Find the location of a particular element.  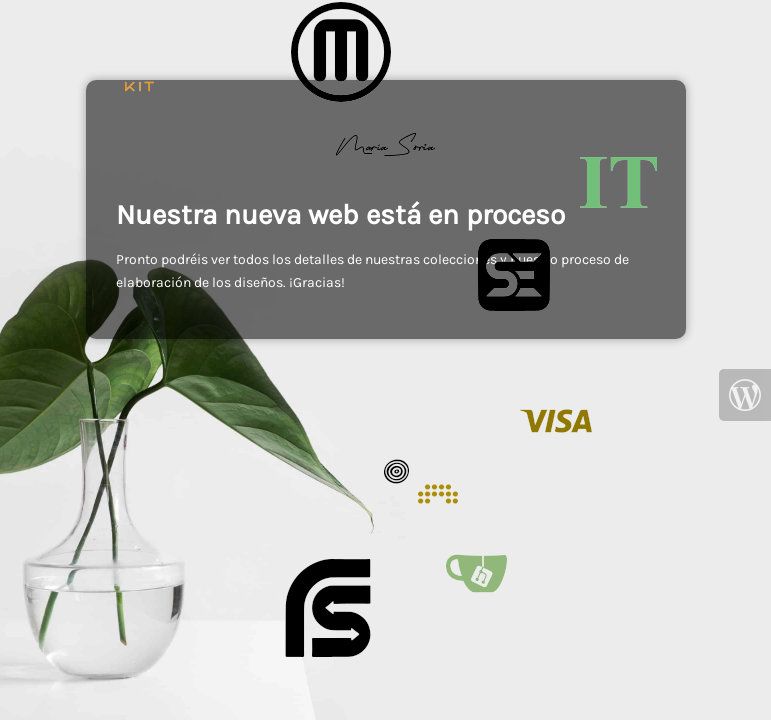

open Subtitle Edit application is located at coordinates (514, 275).